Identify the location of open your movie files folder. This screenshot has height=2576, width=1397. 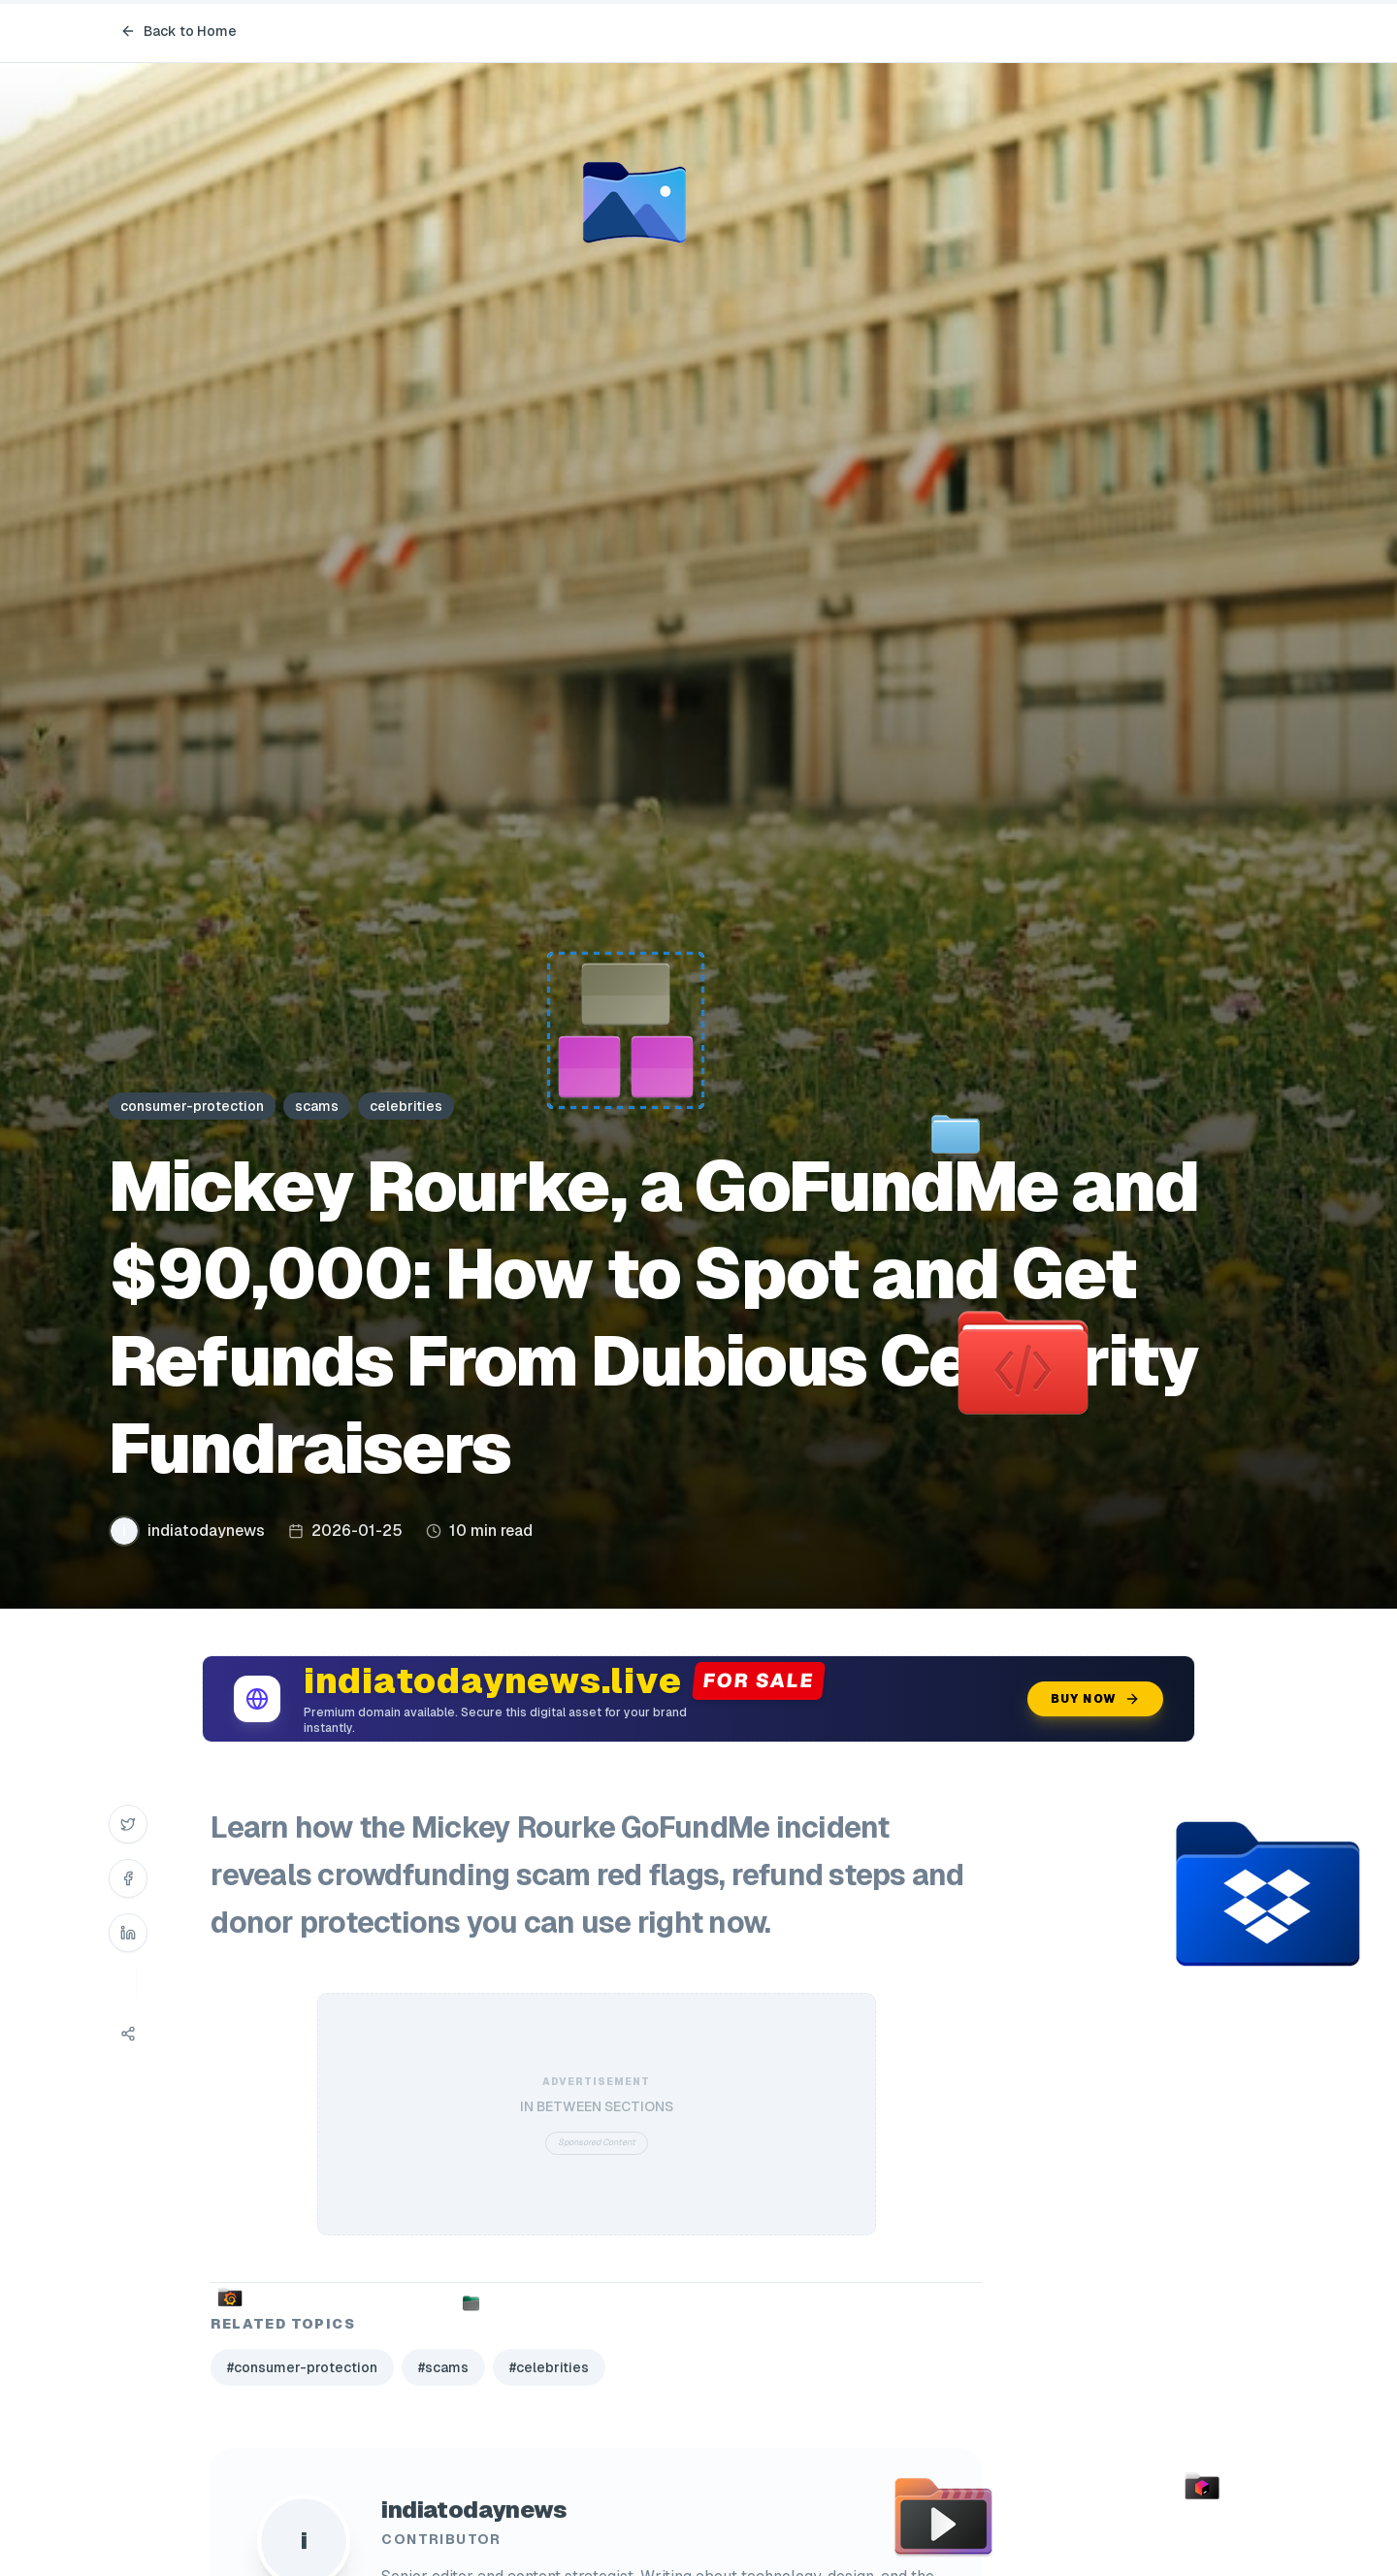
(943, 2519).